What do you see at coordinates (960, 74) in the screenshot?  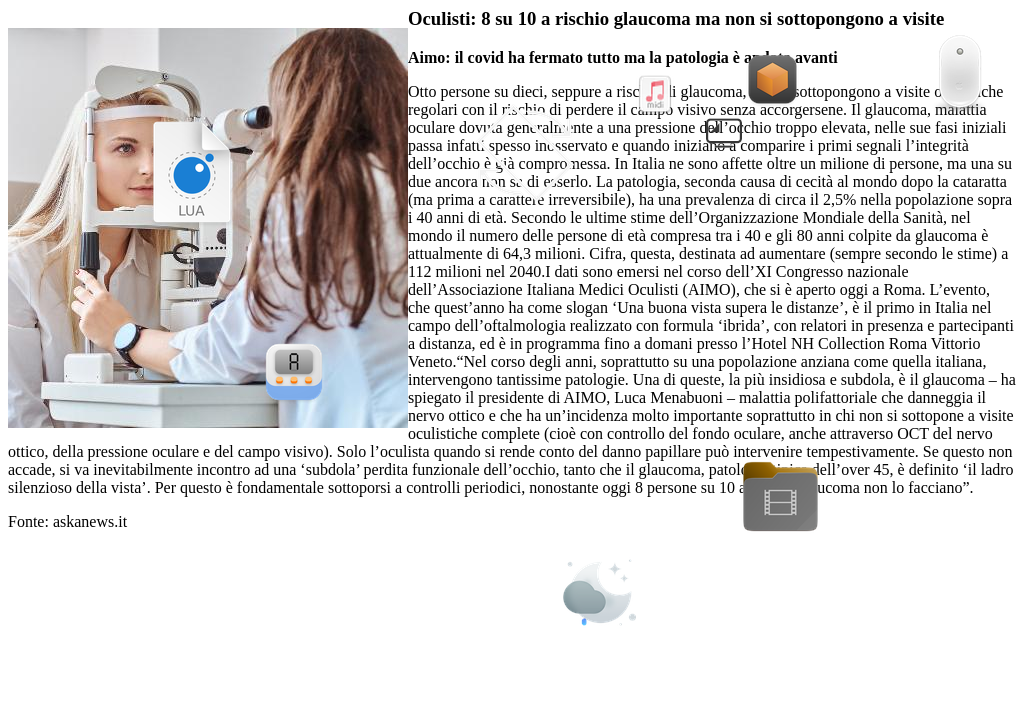 I see `connect a bluetooth mouse` at bounding box center [960, 74].